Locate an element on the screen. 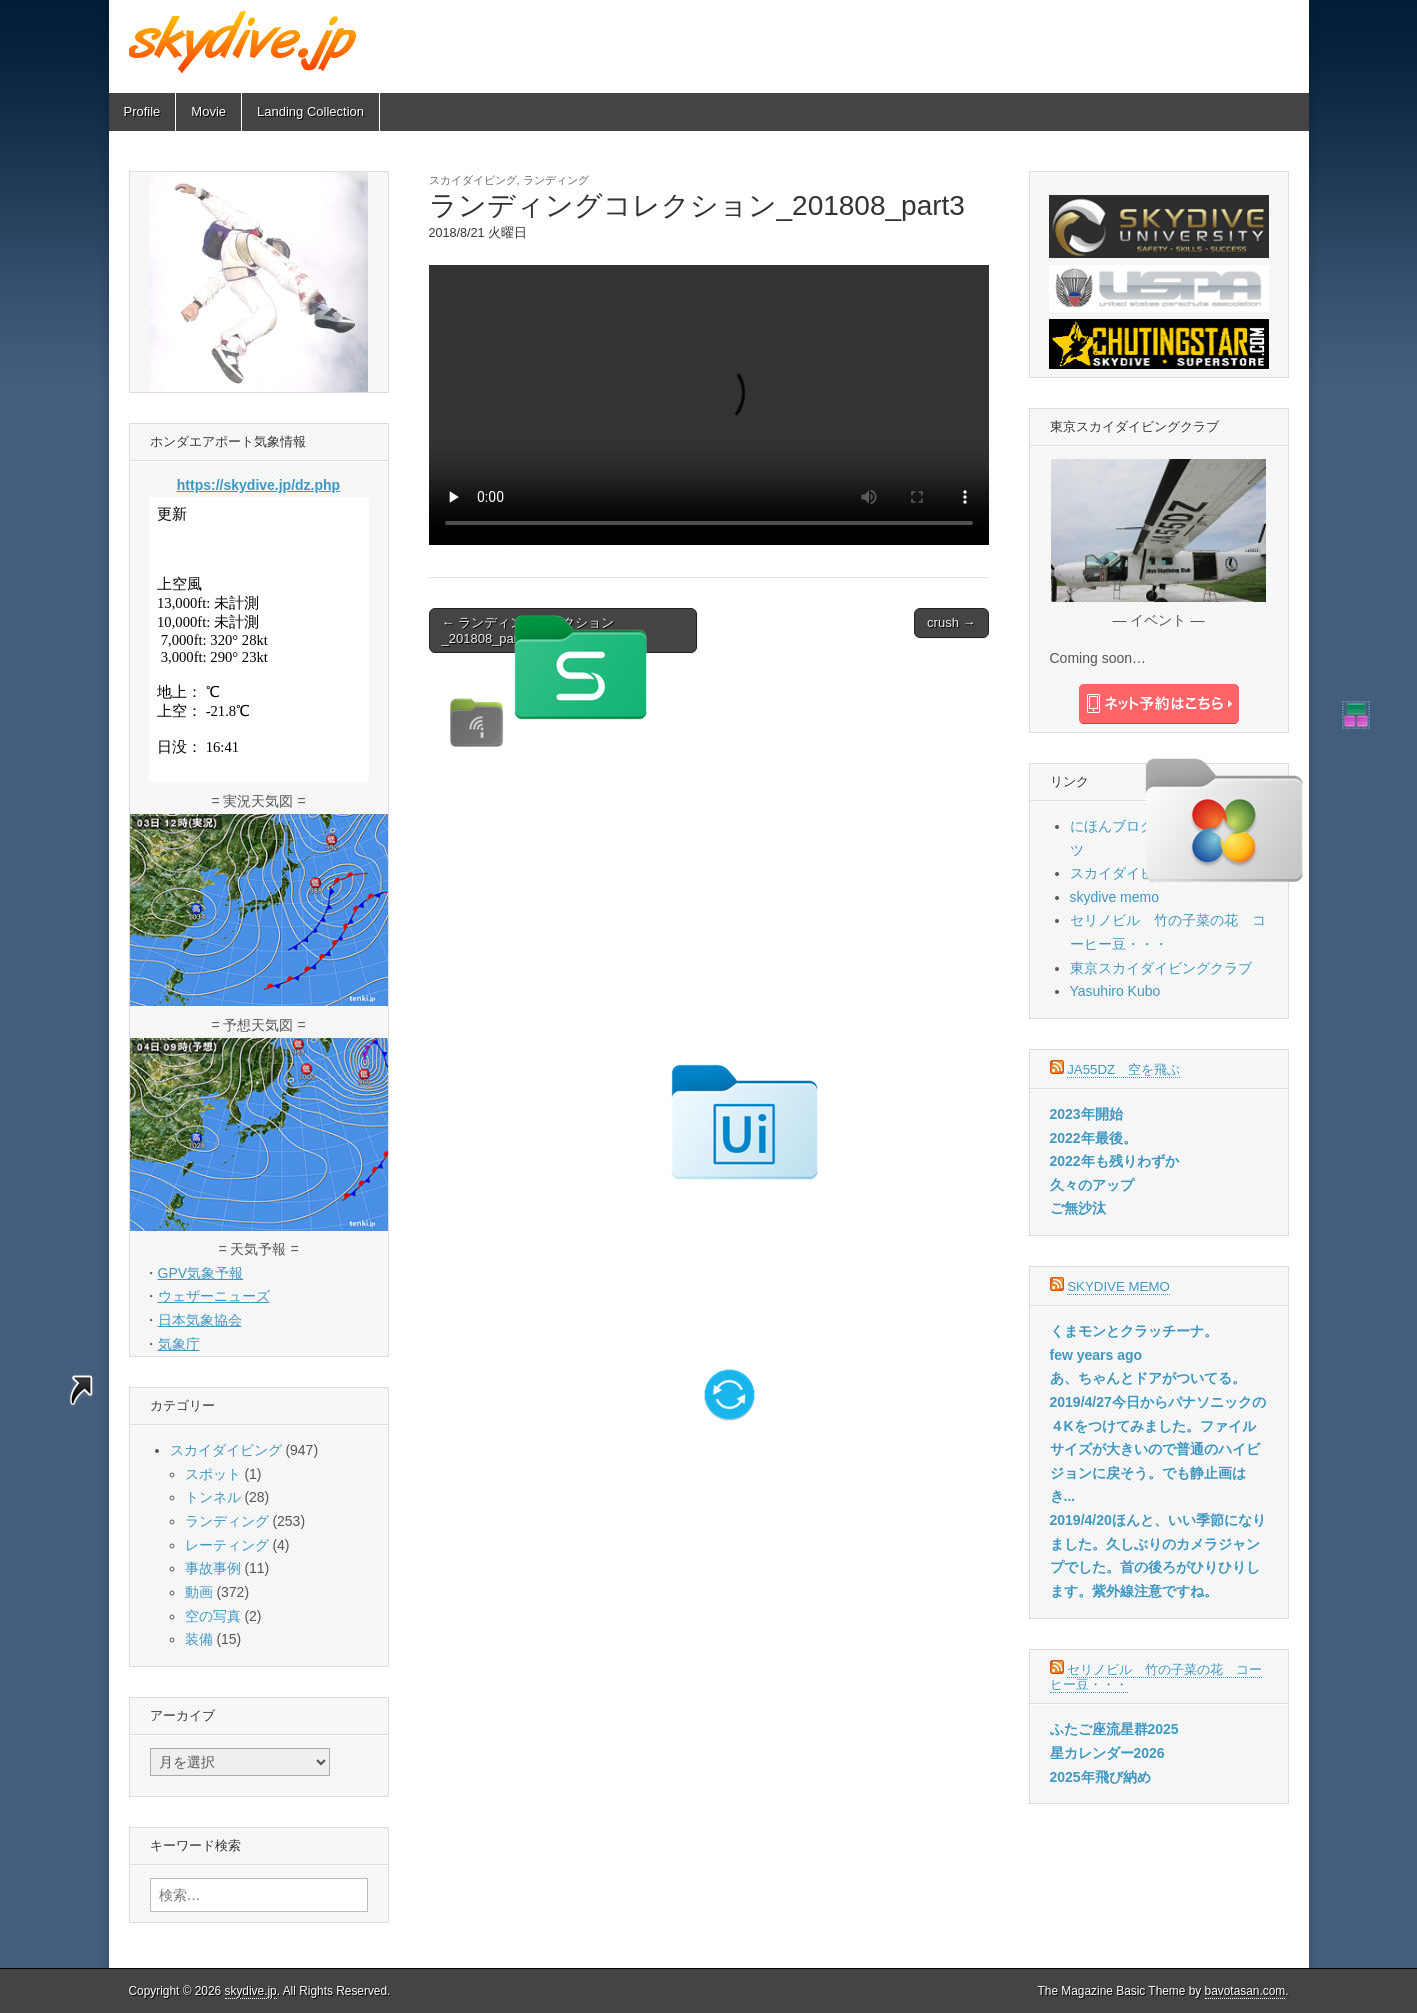 Image resolution: width=1417 pixels, height=2013 pixels. open folder containing WPS spreadsheet files is located at coordinates (580, 671).